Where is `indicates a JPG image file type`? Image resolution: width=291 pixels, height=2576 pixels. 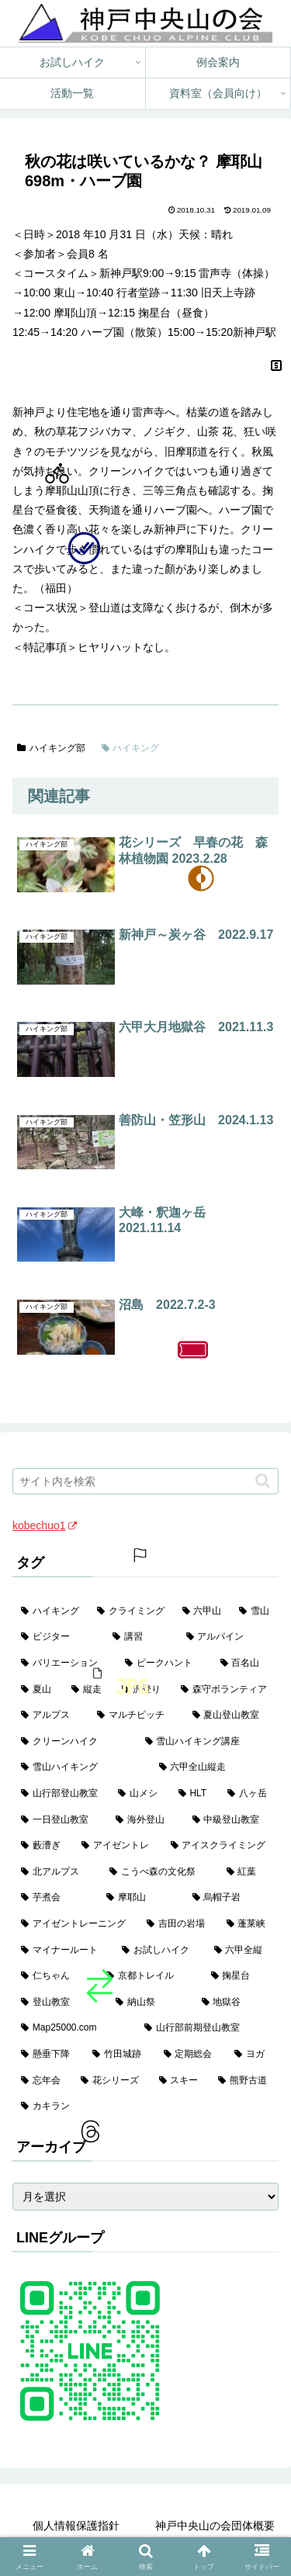 indicates a JPG image file type is located at coordinates (132, 1686).